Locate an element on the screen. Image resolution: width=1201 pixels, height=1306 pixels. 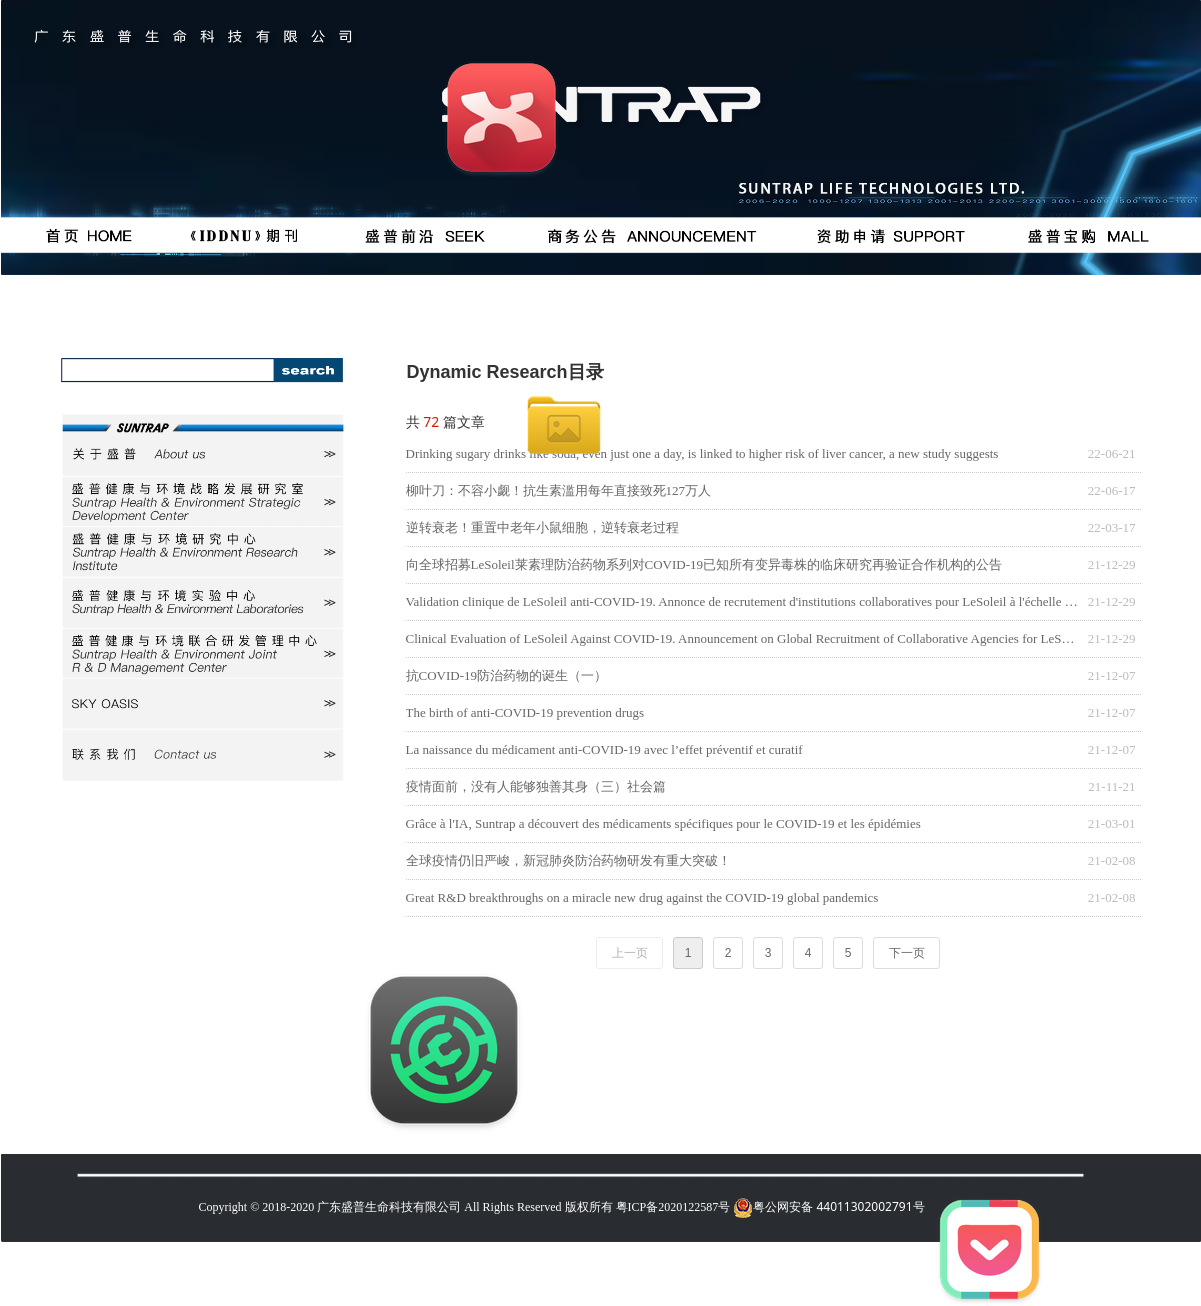
open your images folder is located at coordinates (564, 425).